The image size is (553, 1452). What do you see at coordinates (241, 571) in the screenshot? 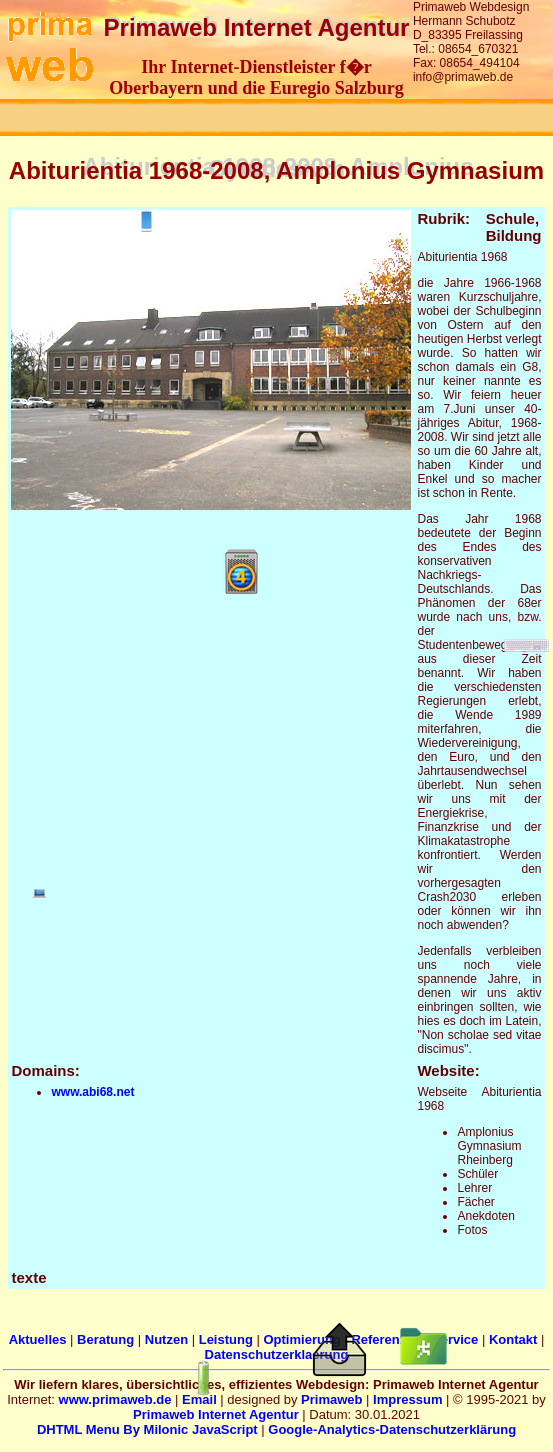
I see `access RAID 4 storage configuration settings` at bounding box center [241, 571].